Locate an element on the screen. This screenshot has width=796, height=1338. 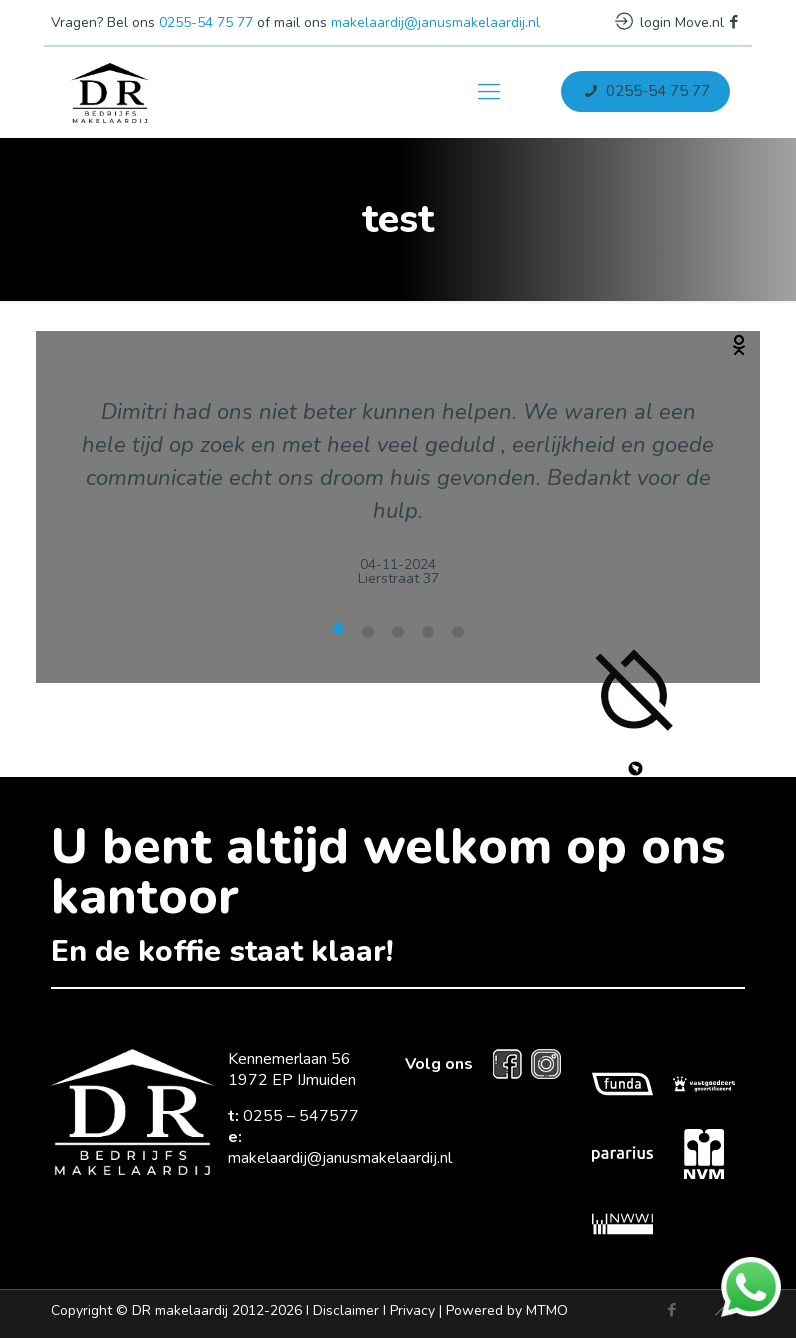
open DingTalk messaging app is located at coordinates (635, 768).